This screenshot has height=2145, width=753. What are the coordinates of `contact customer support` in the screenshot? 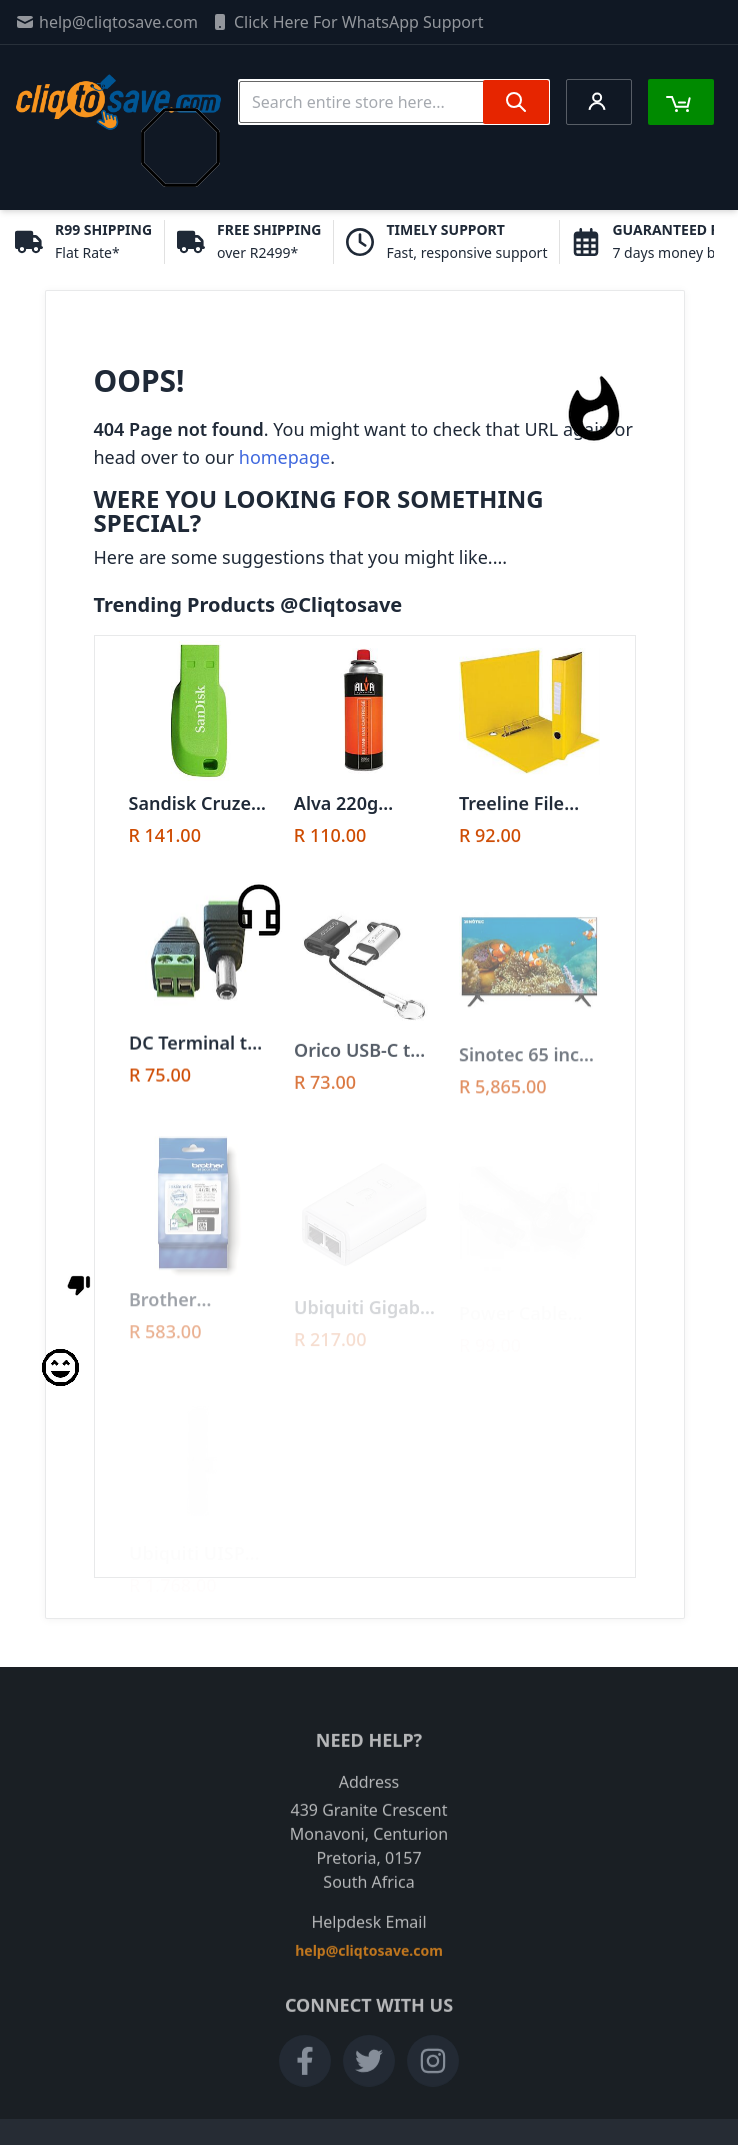 It's located at (259, 910).